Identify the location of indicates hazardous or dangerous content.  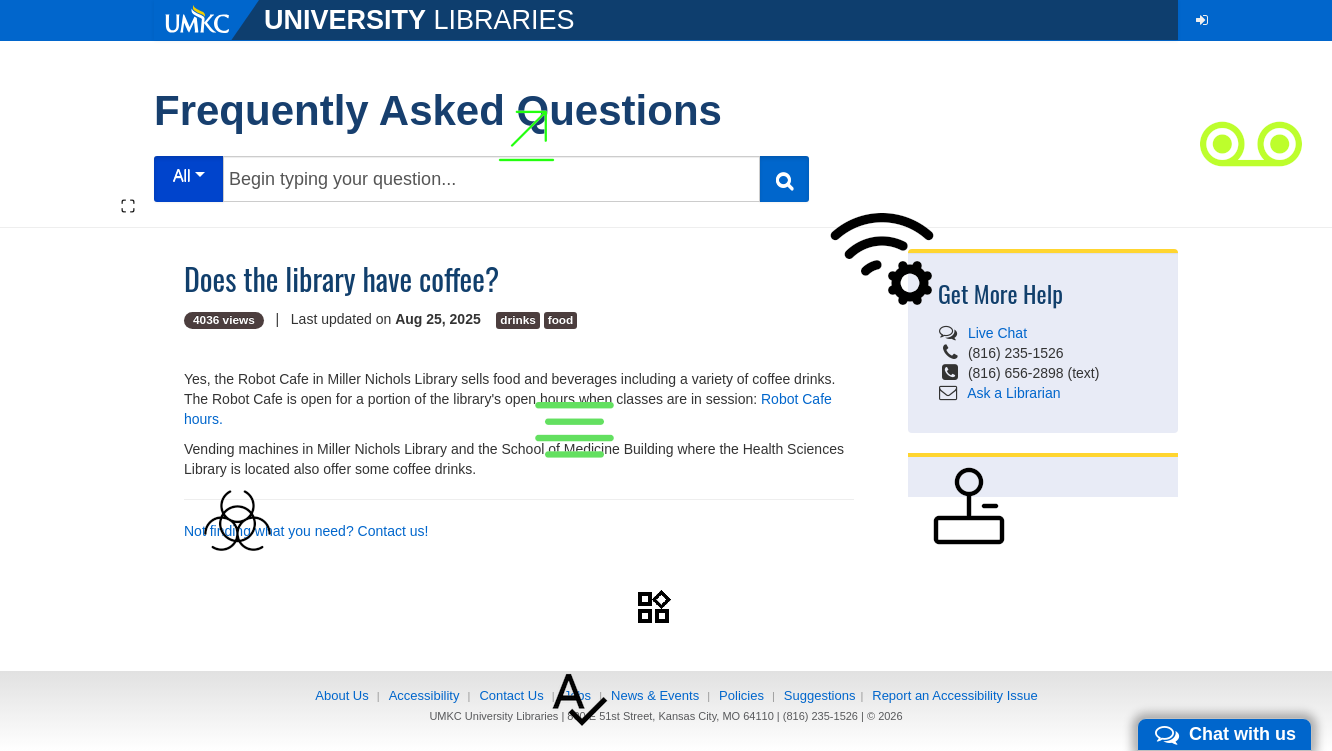
(237, 522).